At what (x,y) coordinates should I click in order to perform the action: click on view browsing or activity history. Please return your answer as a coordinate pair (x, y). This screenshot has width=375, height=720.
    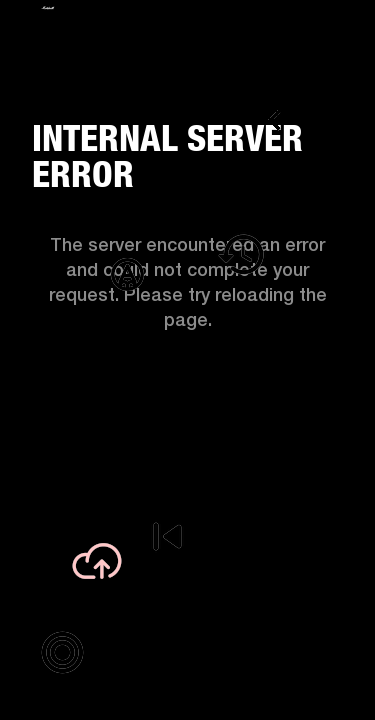
    Looking at the image, I should click on (241, 254).